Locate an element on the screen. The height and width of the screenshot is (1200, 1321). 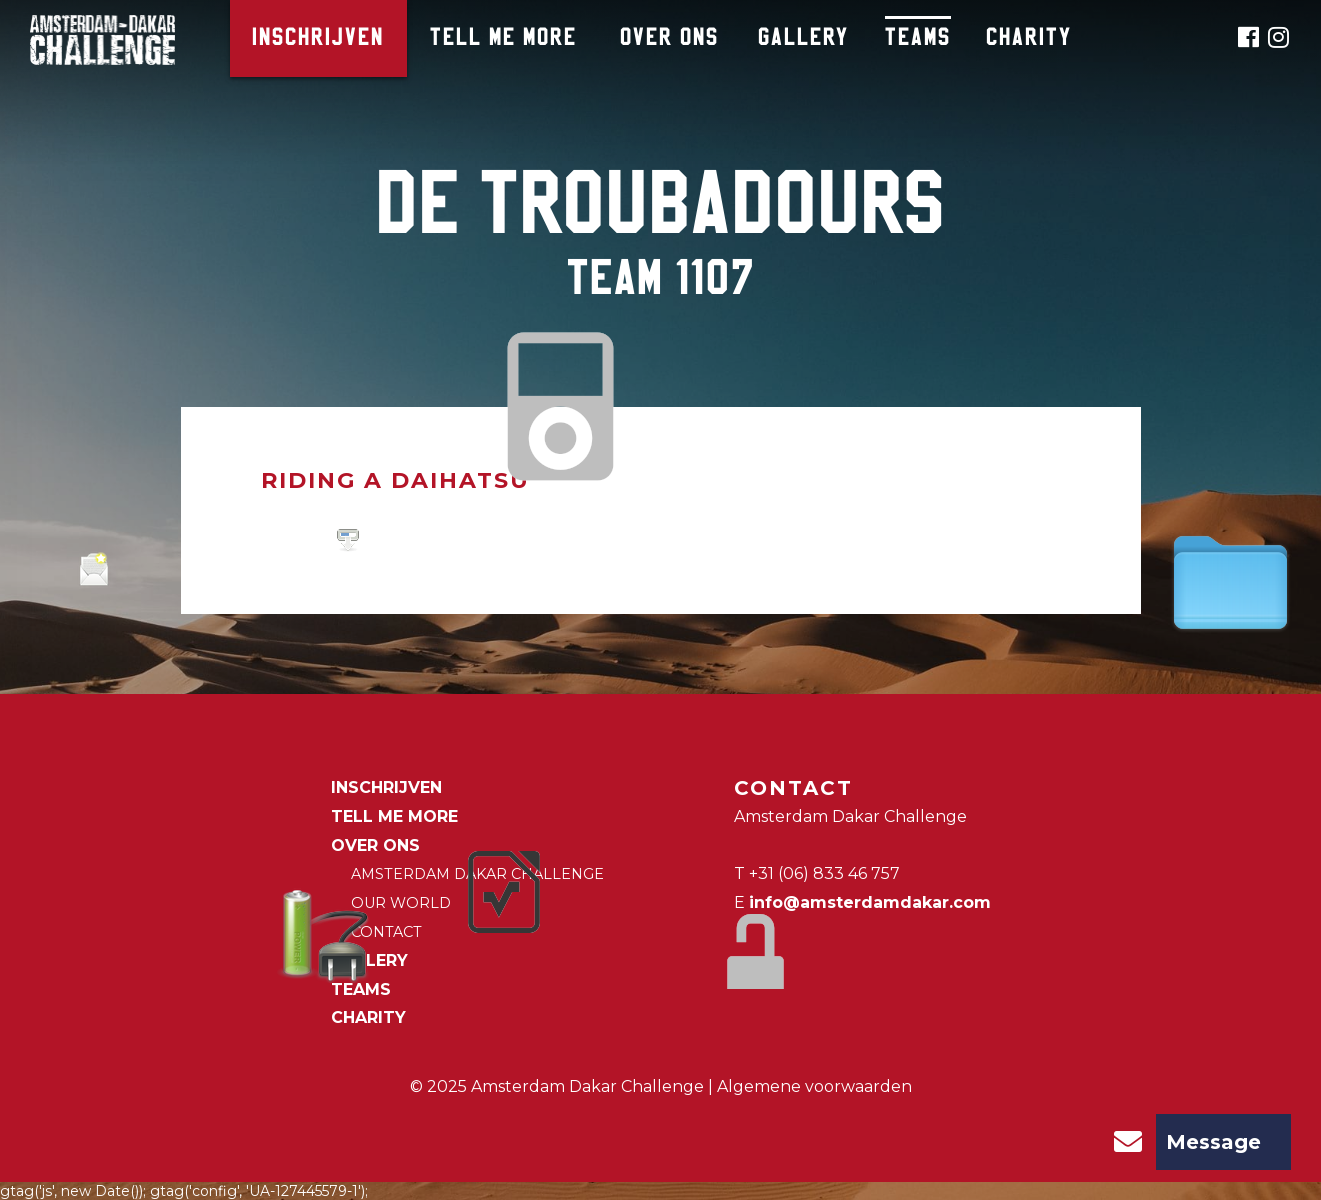
access media player device is located at coordinates (560, 406).